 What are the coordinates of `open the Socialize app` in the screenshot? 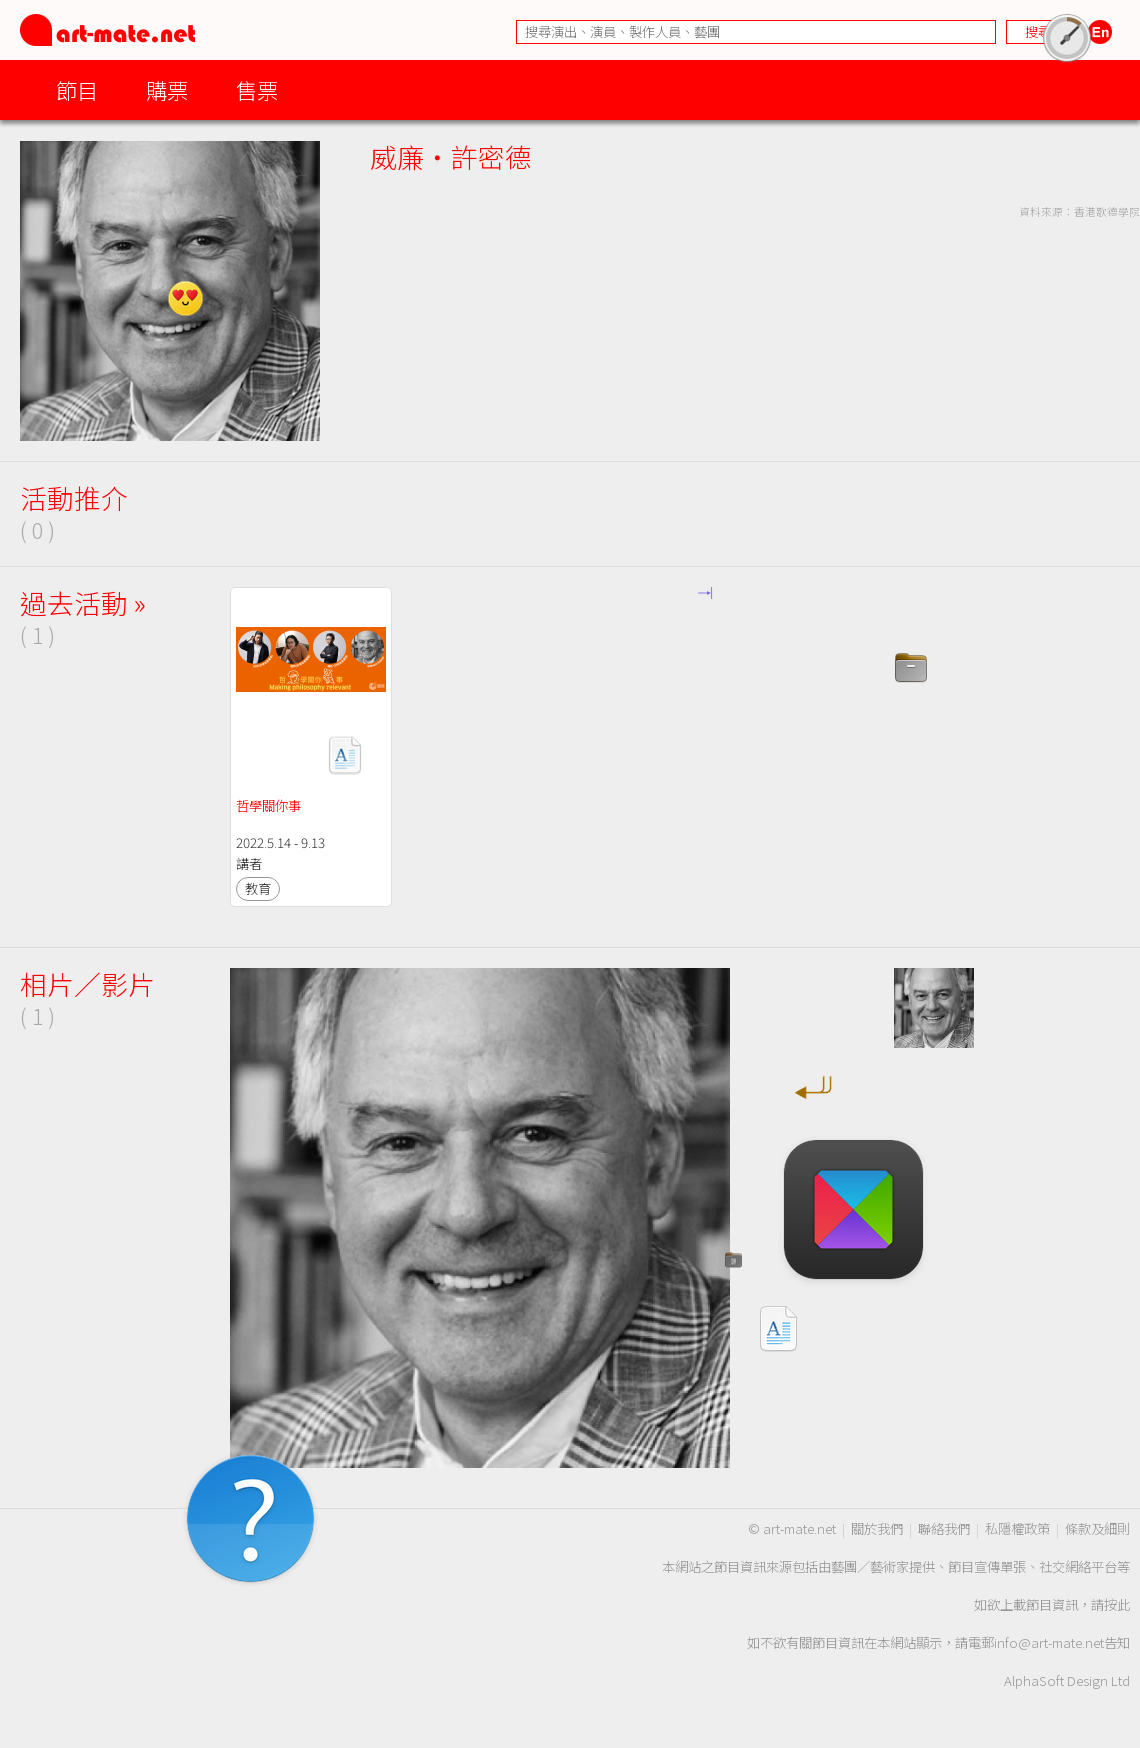 It's located at (185, 298).